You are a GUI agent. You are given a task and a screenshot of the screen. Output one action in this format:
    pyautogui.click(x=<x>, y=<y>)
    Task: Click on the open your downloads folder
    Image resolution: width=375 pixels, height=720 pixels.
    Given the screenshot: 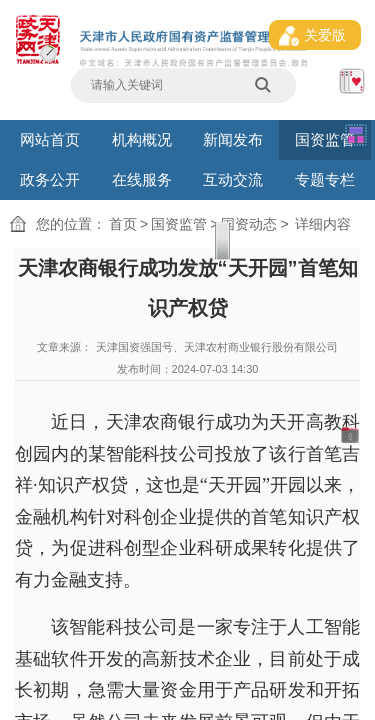 What is the action you would take?
    pyautogui.click(x=350, y=435)
    